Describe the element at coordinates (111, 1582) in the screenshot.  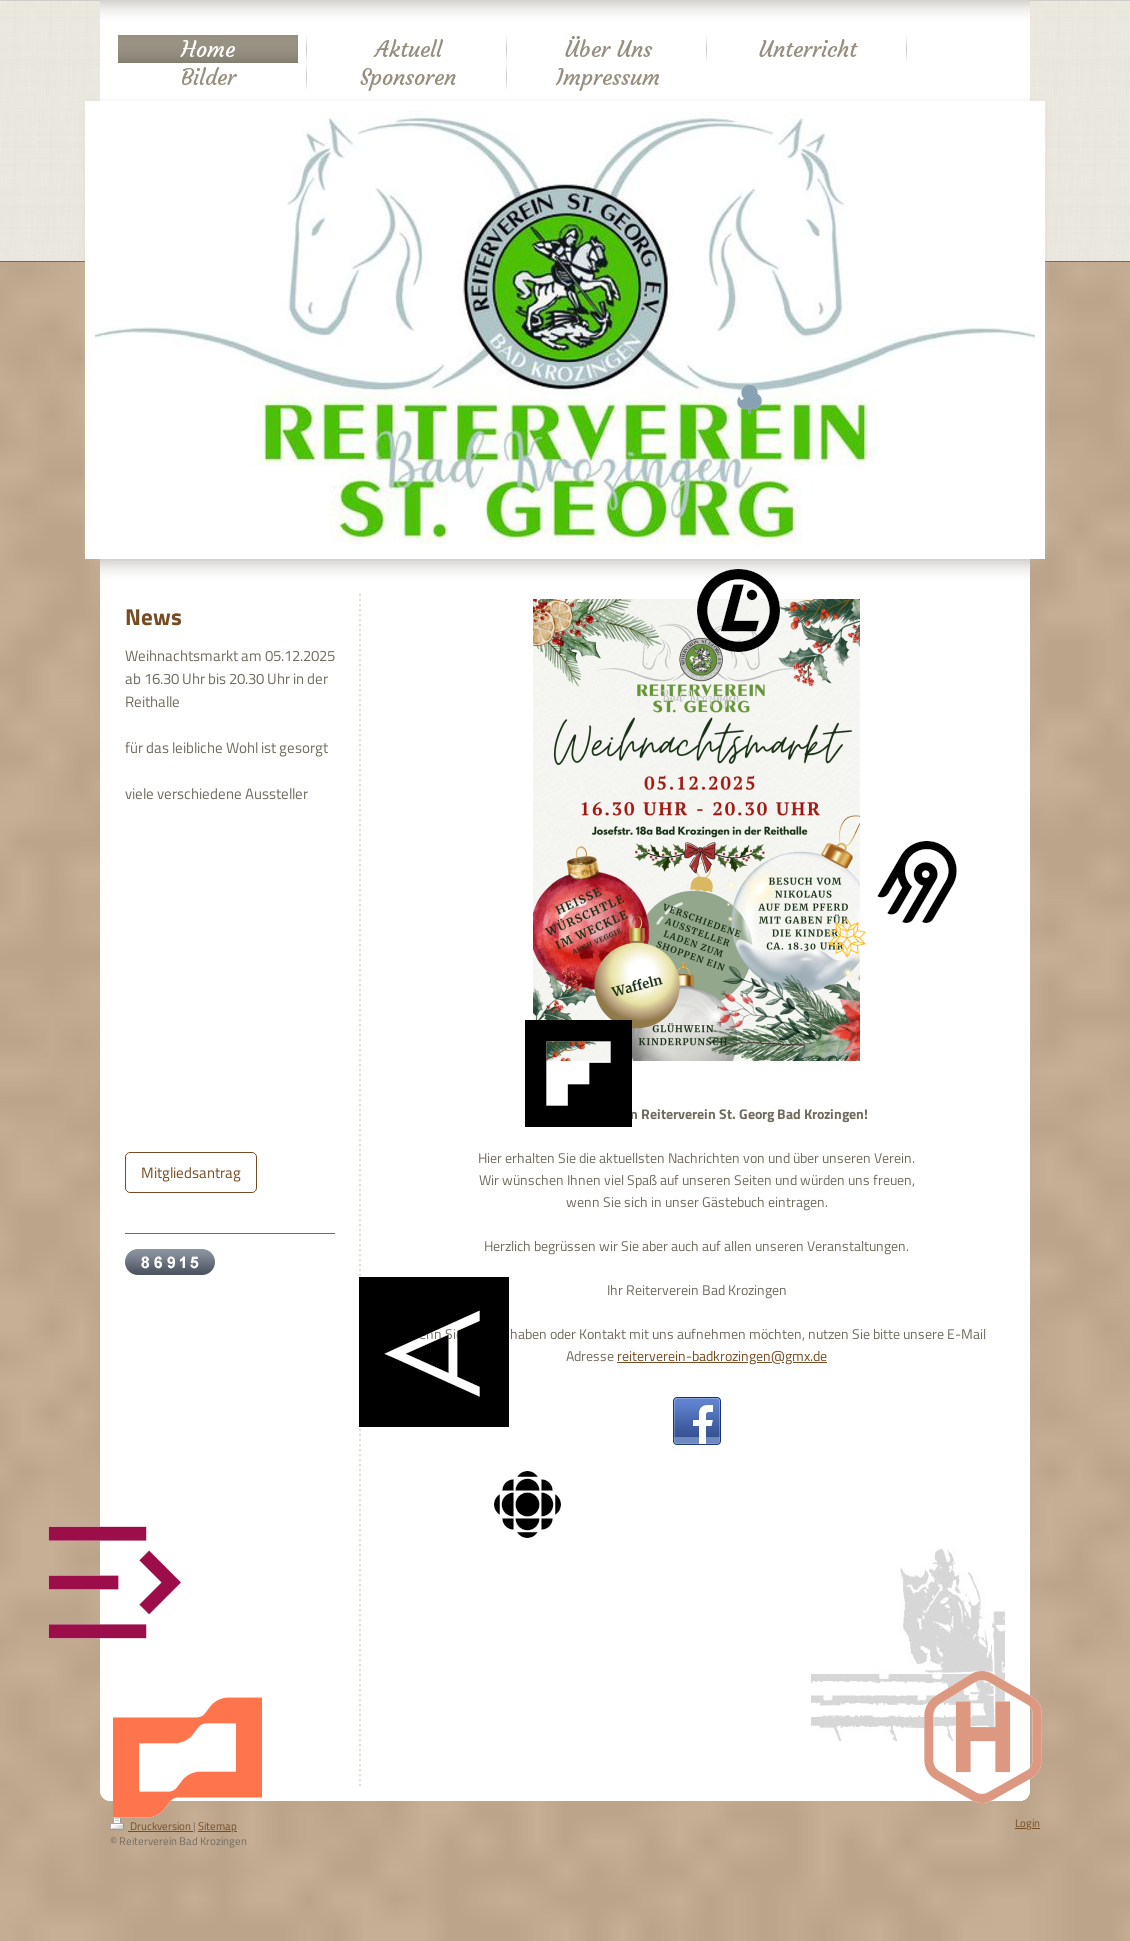
I see `expand a collapsed sidebar menu` at that location.